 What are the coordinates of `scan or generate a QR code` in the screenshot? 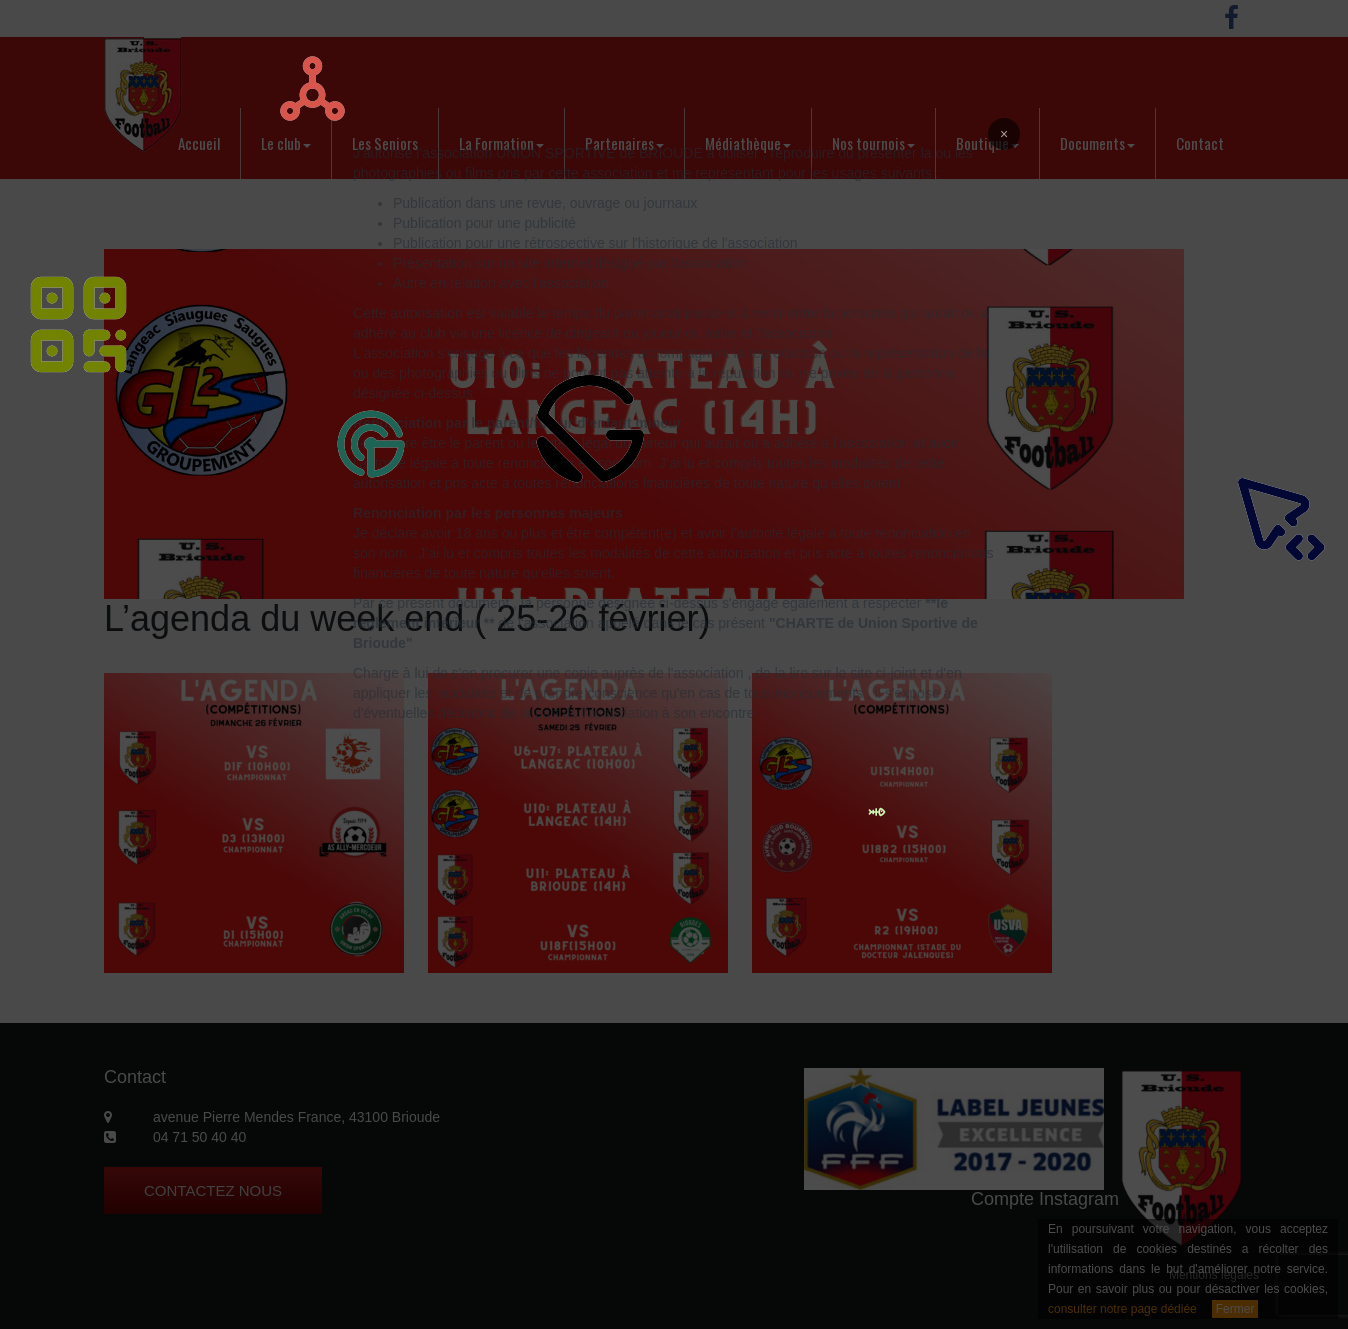 It's located at (78, 324).